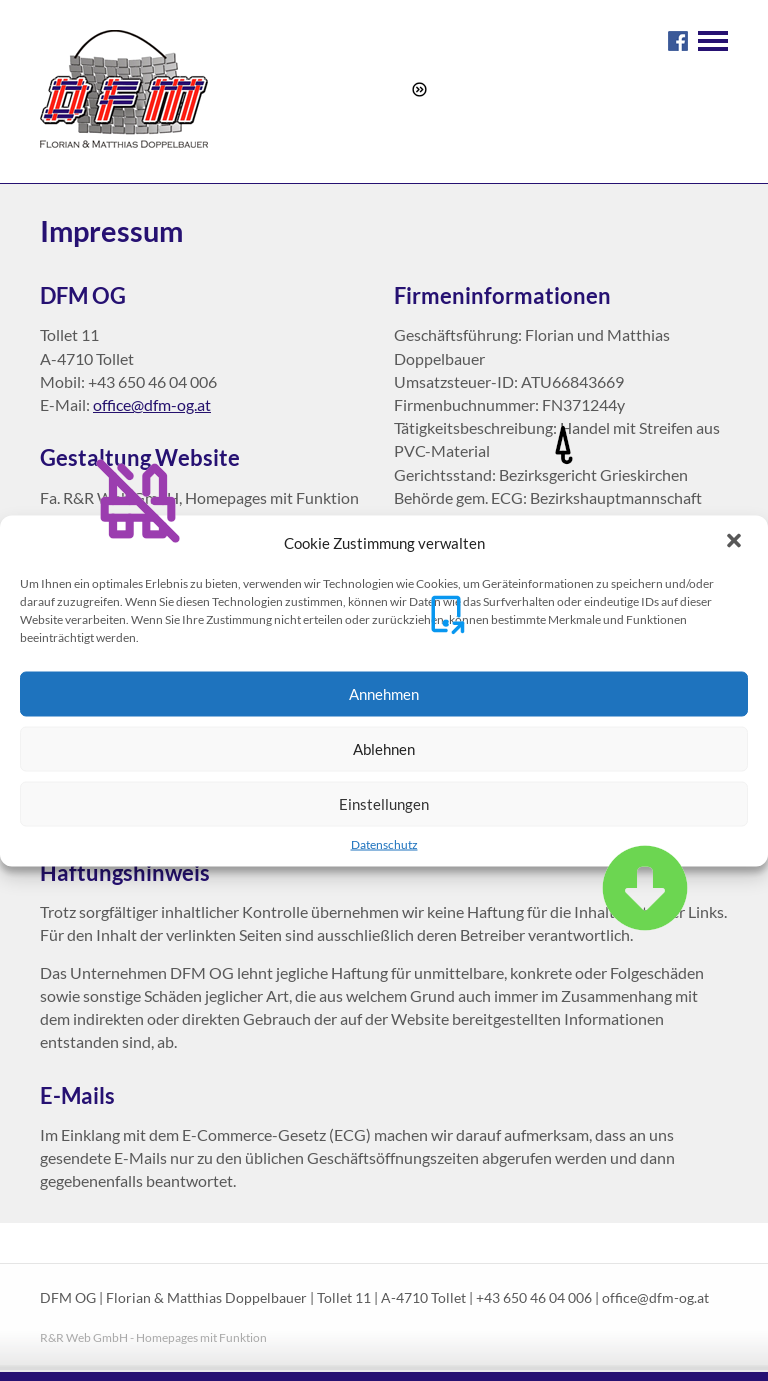  What do you see at coordinates (419, 89) in the screenshot?
I see `skip forward or advance quickly` at bounding box center [419, 89].